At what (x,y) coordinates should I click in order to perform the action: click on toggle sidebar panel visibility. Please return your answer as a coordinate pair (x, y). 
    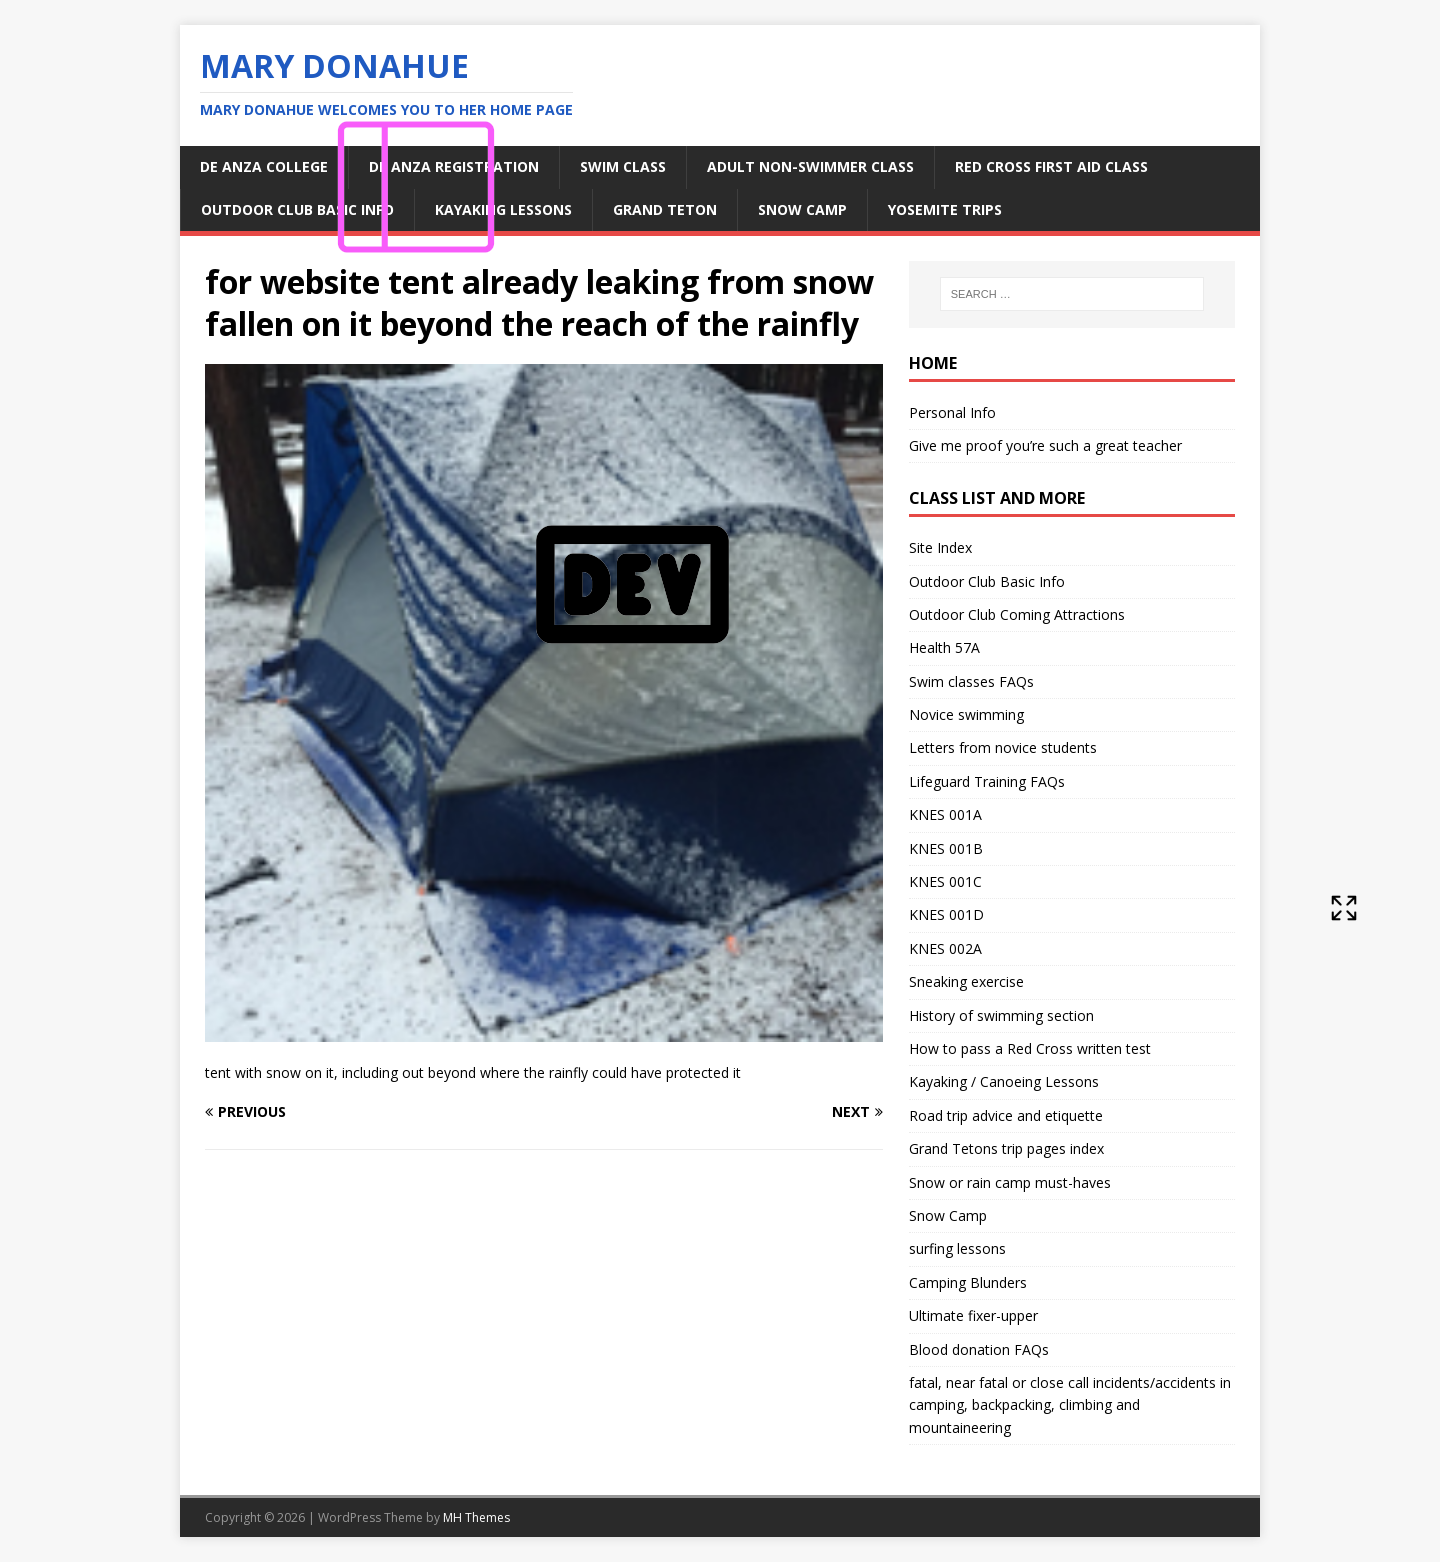
    Looking at the image, I should click on (416, 187).